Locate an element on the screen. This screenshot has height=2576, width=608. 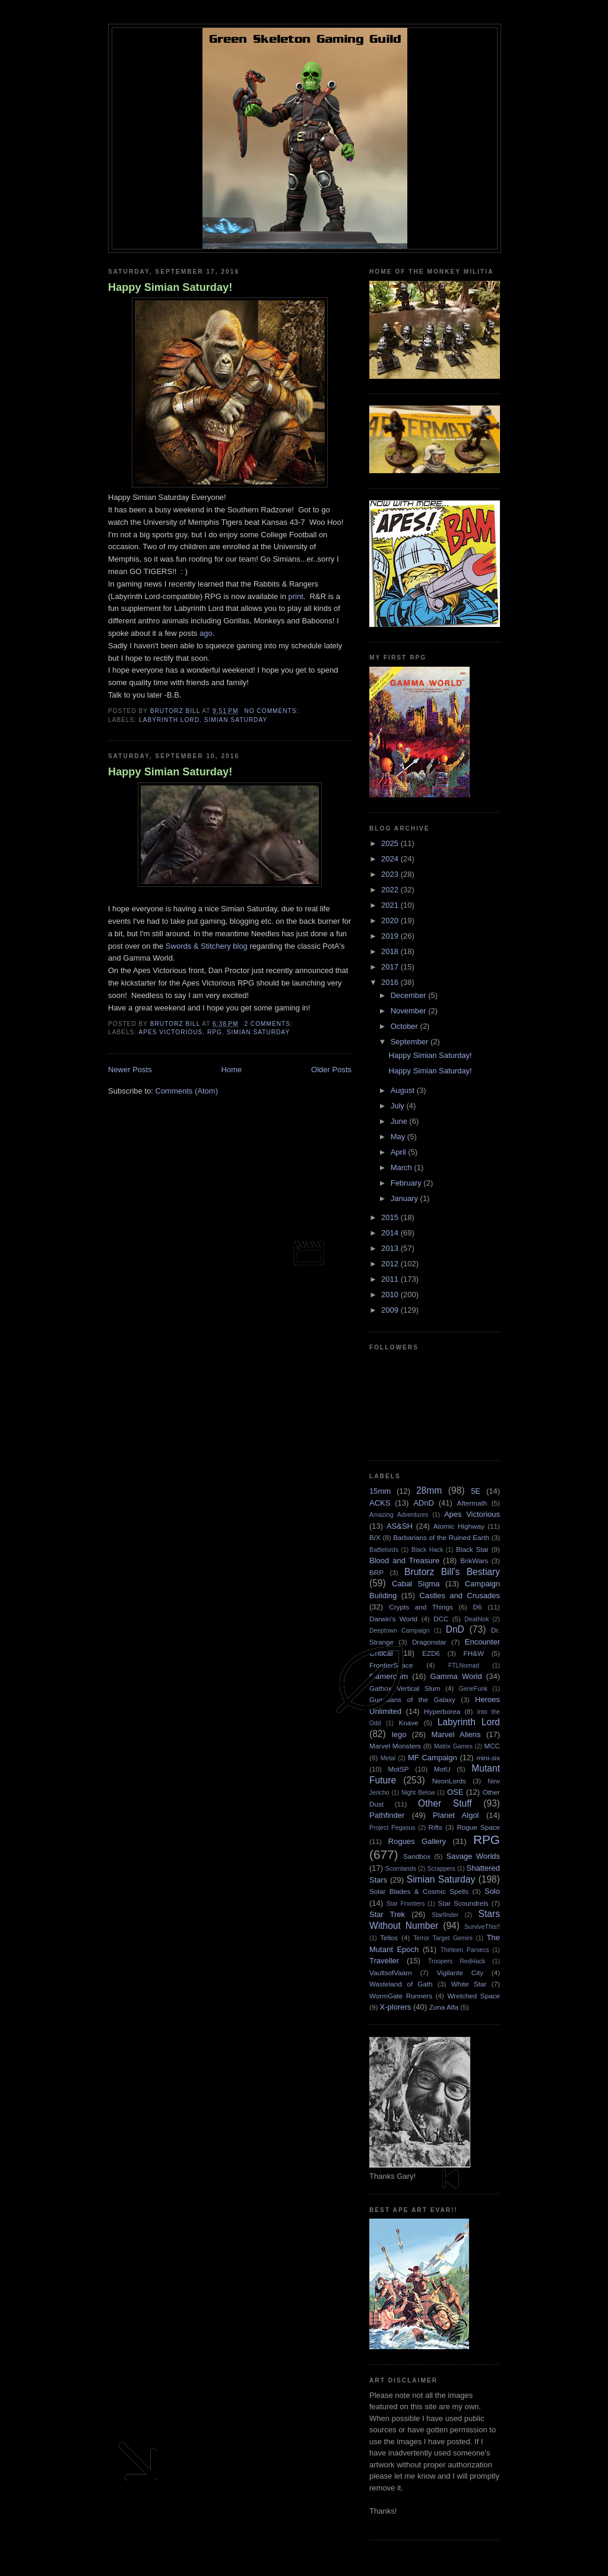
skip to previous track is located at coordinates (450, 2179).